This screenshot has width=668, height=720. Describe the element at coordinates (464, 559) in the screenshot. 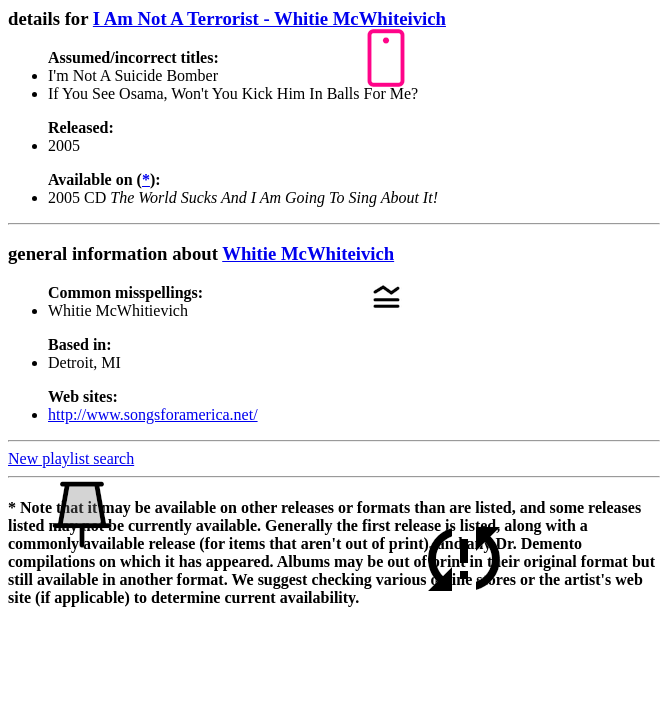

I see `indicates a sync error or failure` at that location.